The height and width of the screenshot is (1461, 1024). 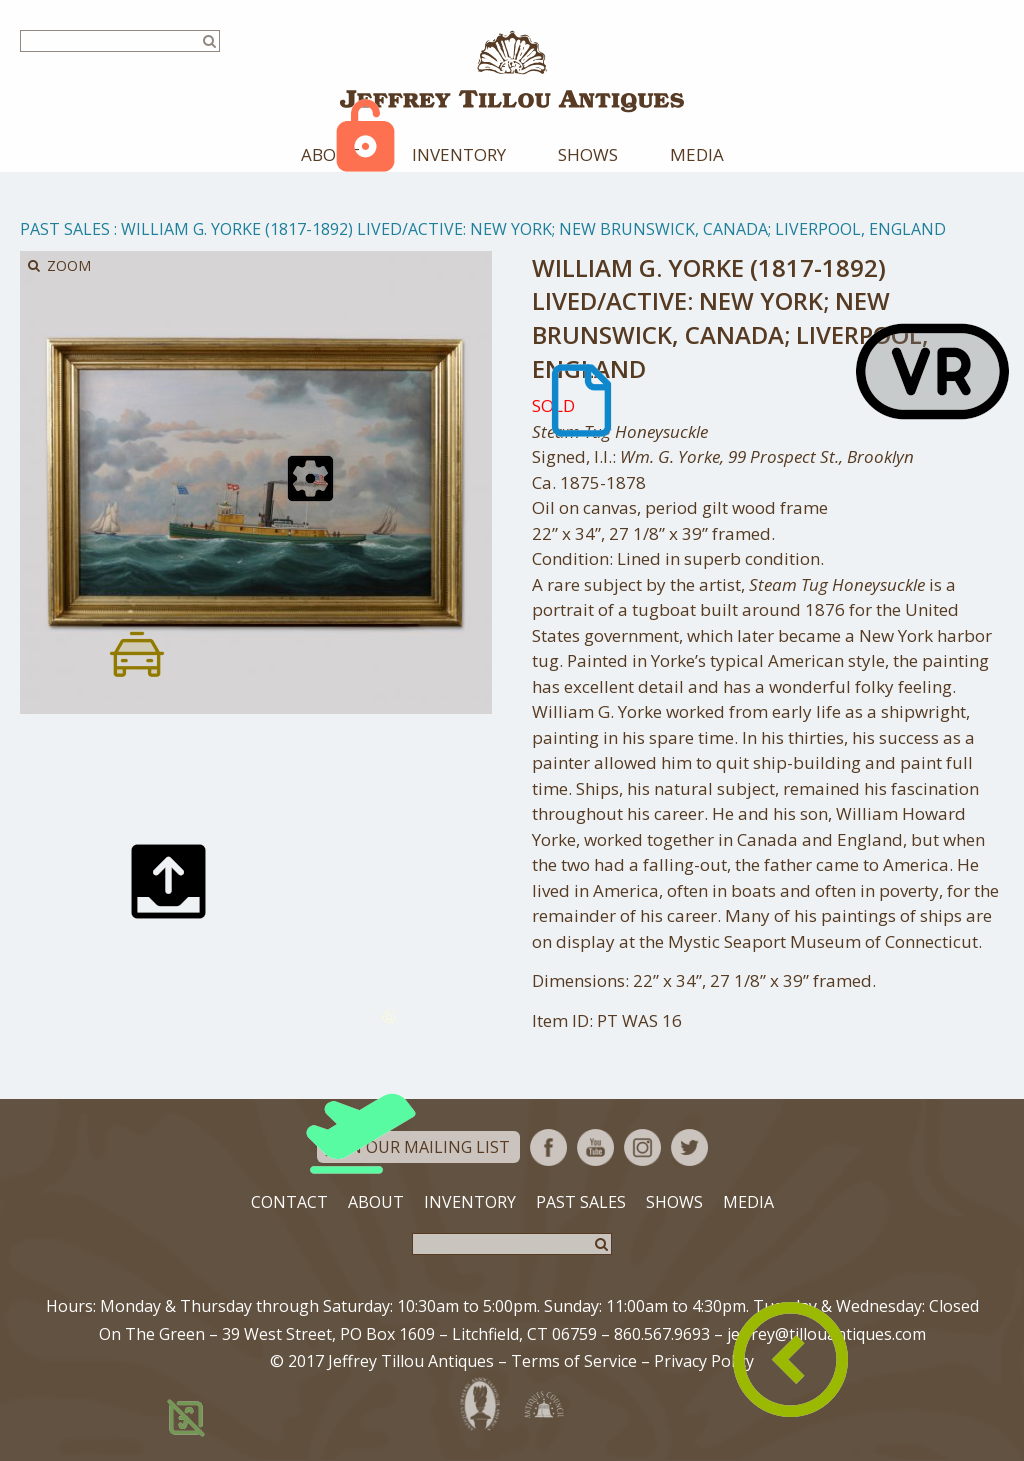 I want to click on verified user account, so click(x=389, y=1017).